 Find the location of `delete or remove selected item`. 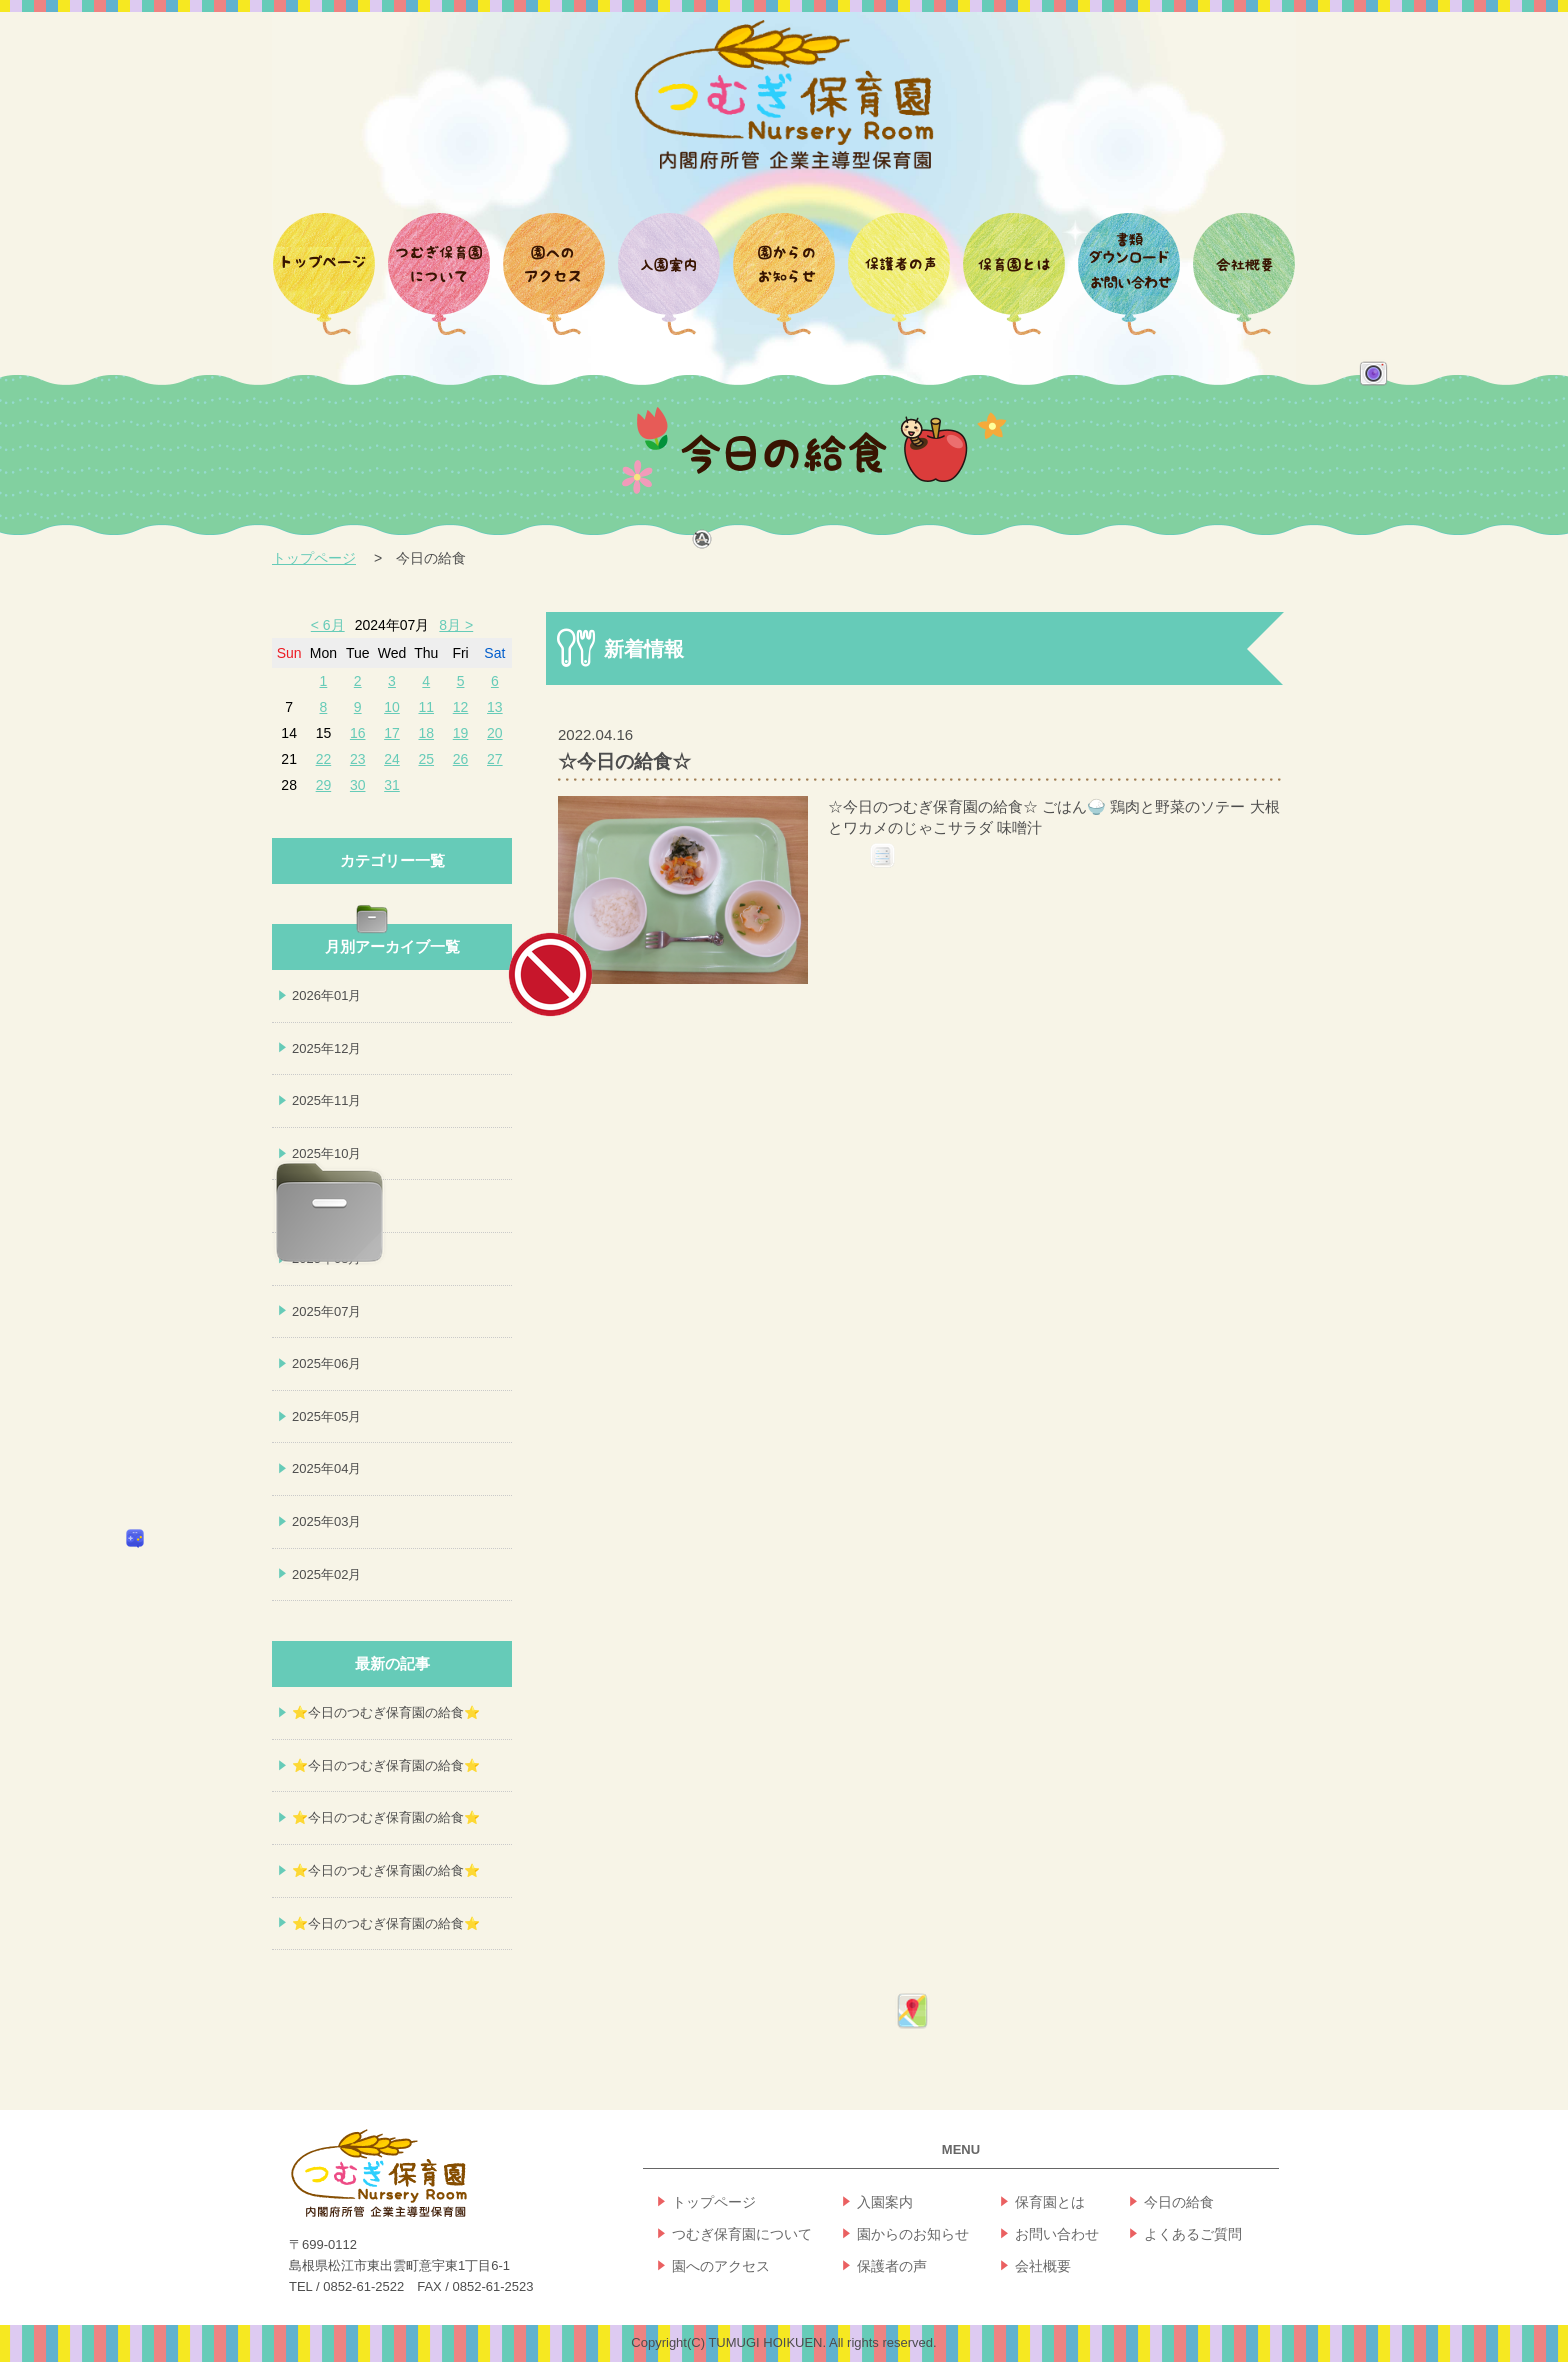

delete or remove selected item is located at coordinates (550, 974).